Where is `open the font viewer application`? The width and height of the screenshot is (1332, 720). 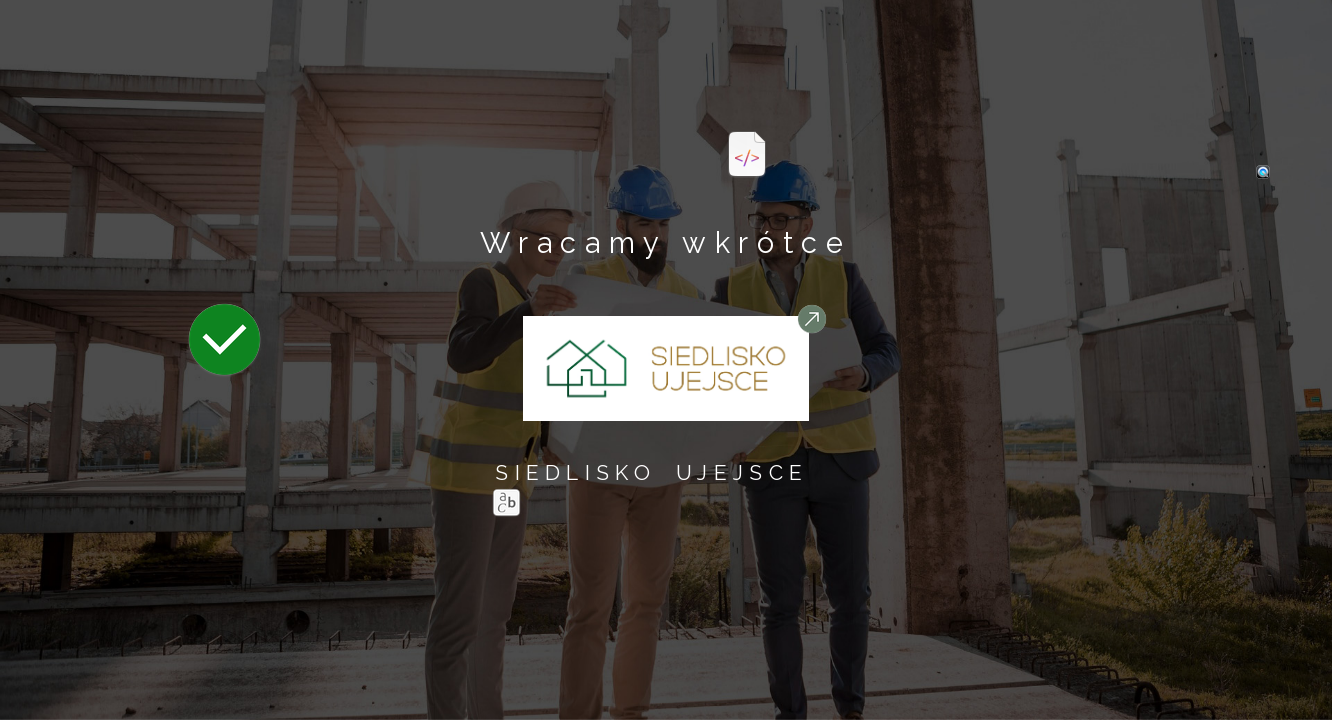
open the font viewer application is located at coordinates (506, 502).